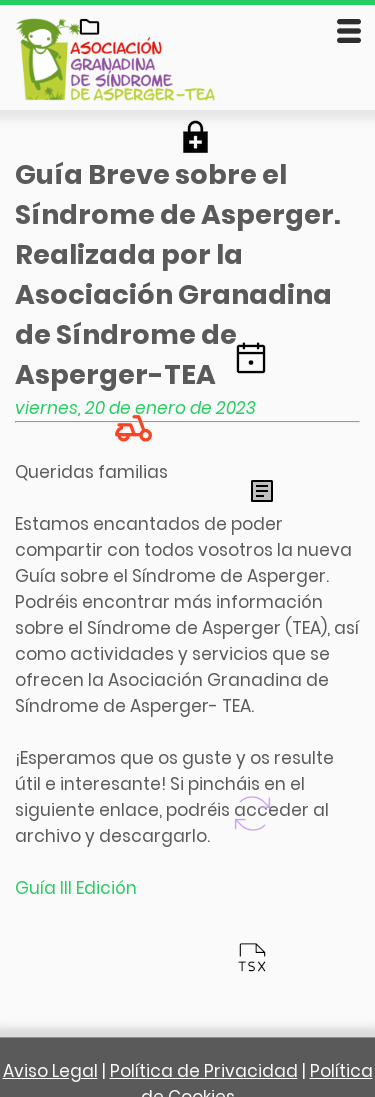 This screenshot has width=375, height=1097. Describe the element at coordinates (252, 813) in the screenshot. I see `refresh or reload content` at that location.